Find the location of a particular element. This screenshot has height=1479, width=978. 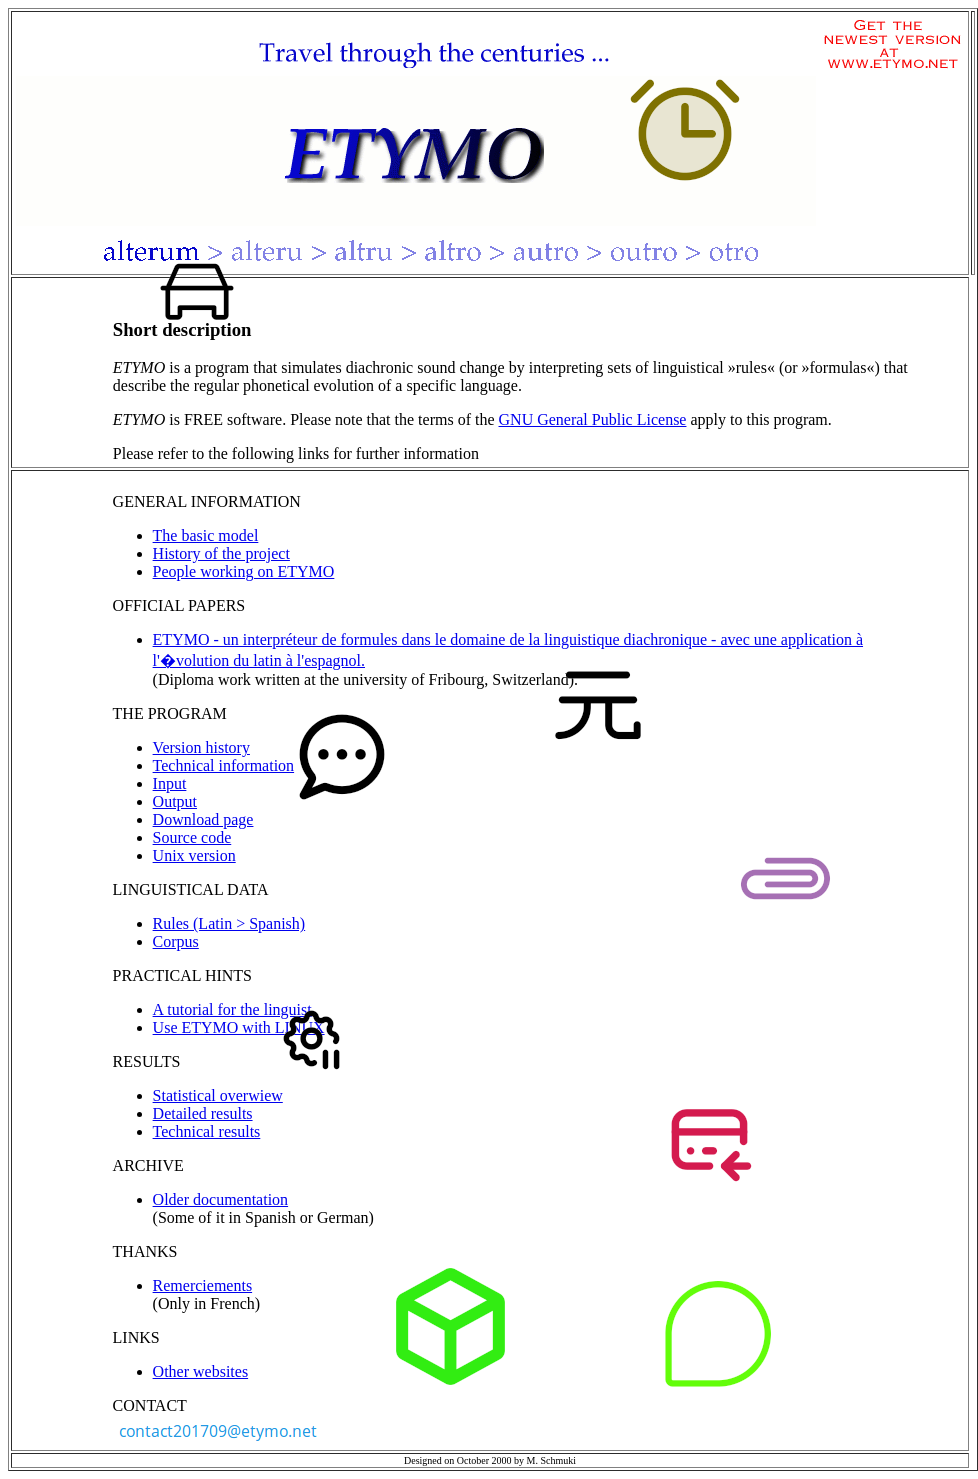

open chat or messaging is located at coordinates (342, 757).